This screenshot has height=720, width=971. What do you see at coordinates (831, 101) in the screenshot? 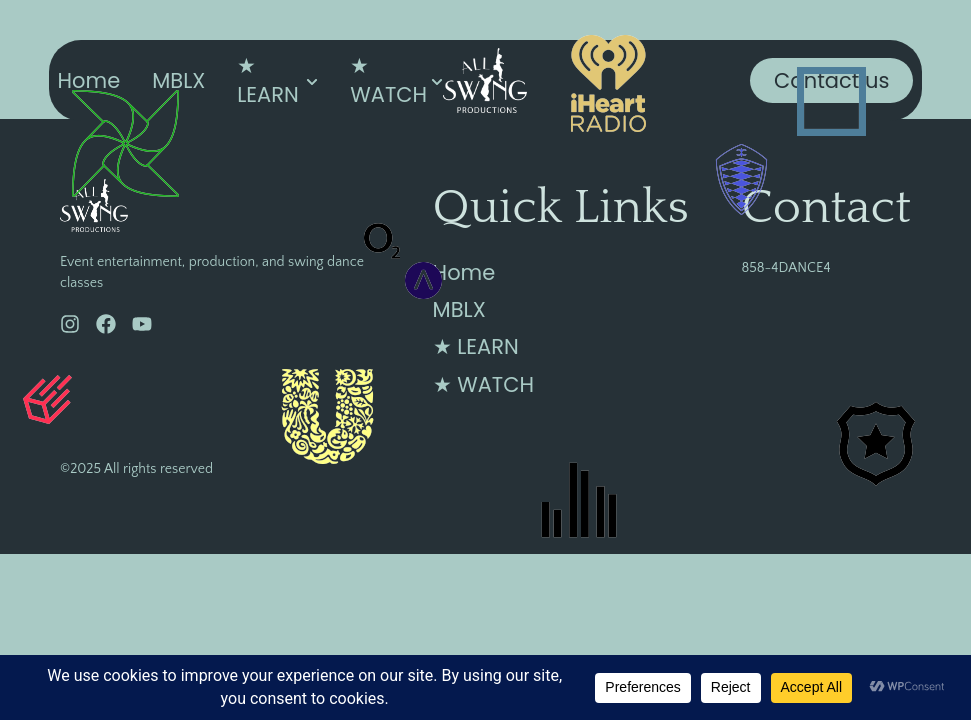
I see `open CodeSandbox development environment` at bounding box center [831, 101].